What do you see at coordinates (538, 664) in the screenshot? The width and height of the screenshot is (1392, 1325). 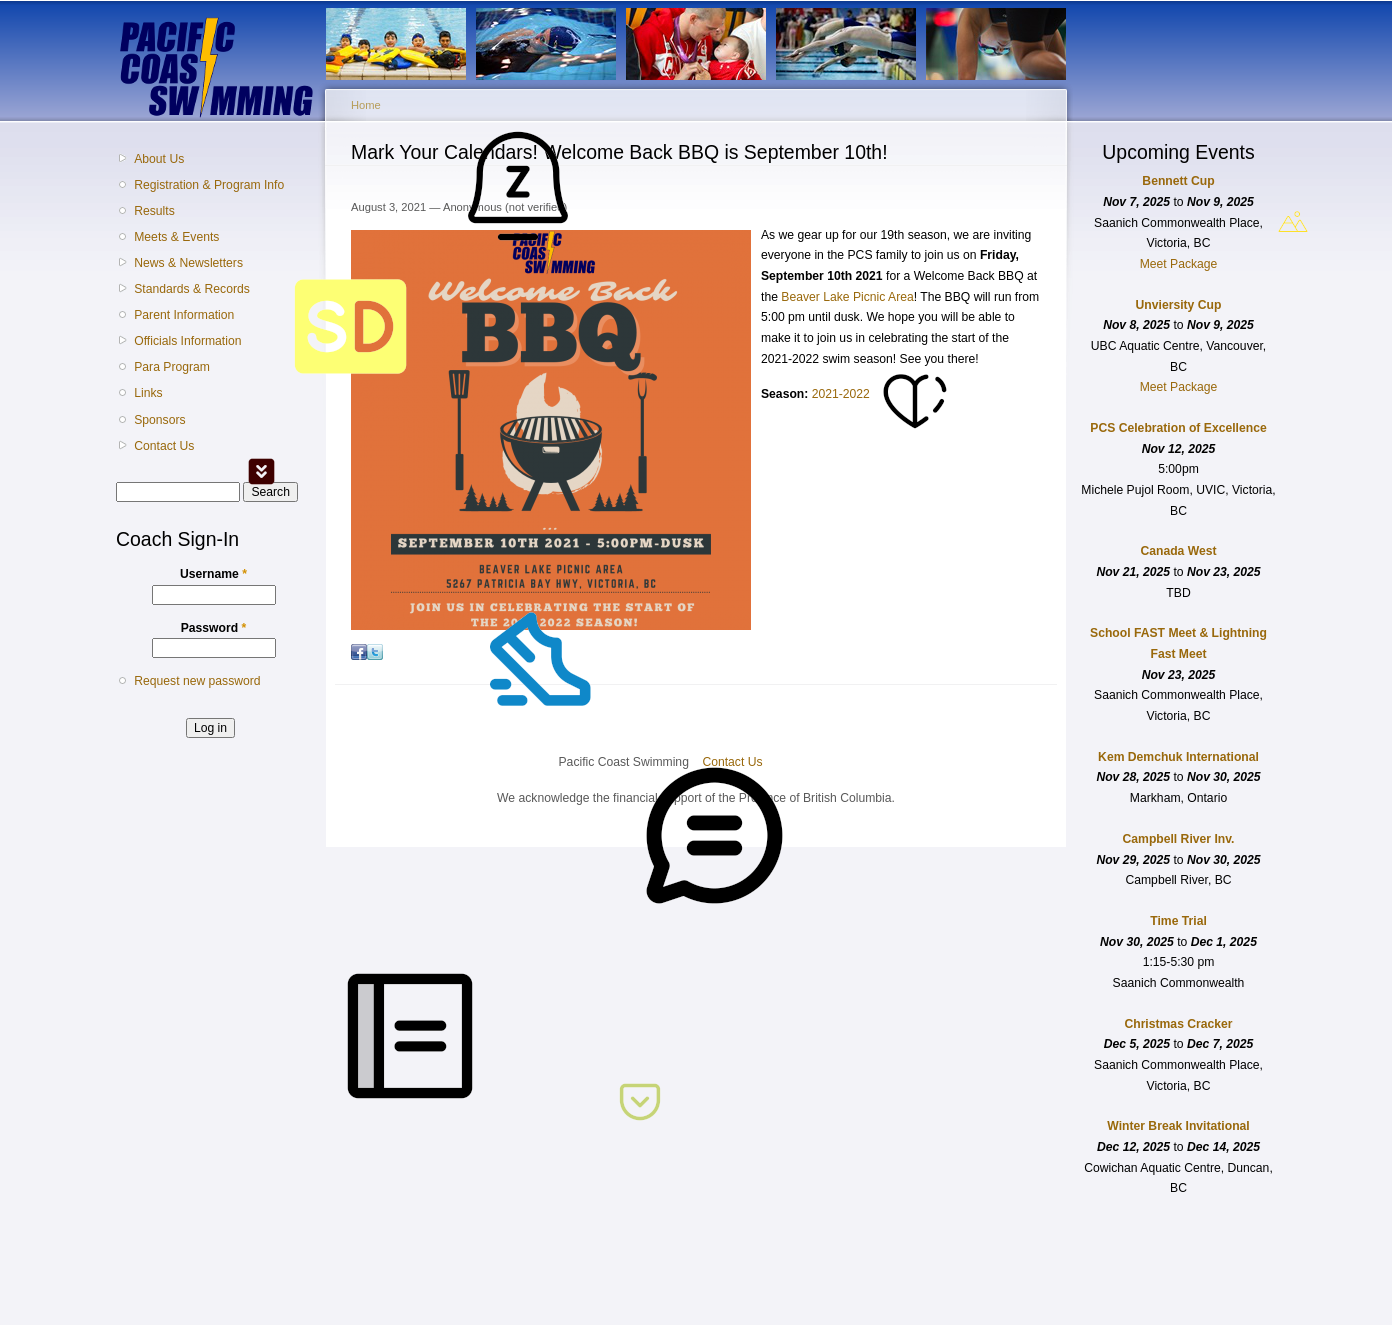 I see `track your running or walking activity` at bounding box center [538, 664].